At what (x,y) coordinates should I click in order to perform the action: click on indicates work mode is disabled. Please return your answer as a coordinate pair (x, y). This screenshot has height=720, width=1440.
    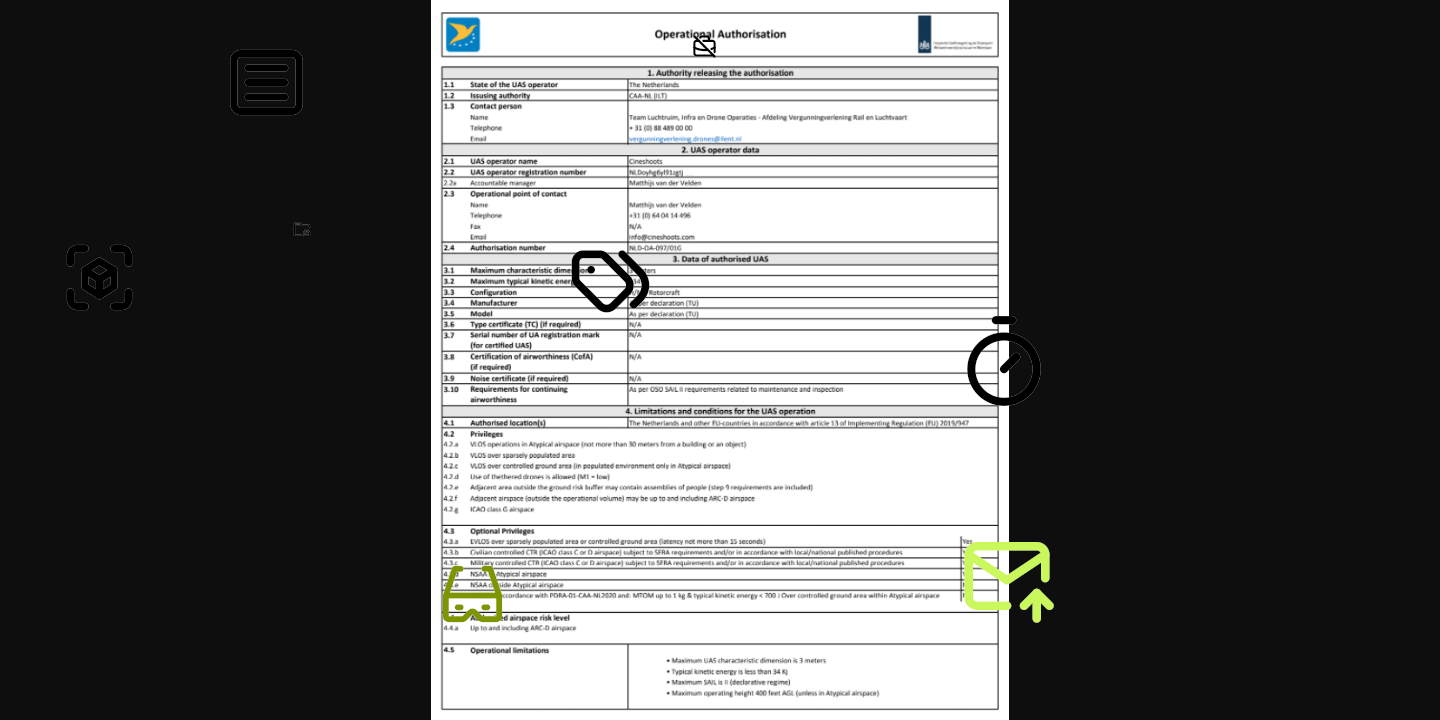
    Looking at the image, I should click on (704, 46).